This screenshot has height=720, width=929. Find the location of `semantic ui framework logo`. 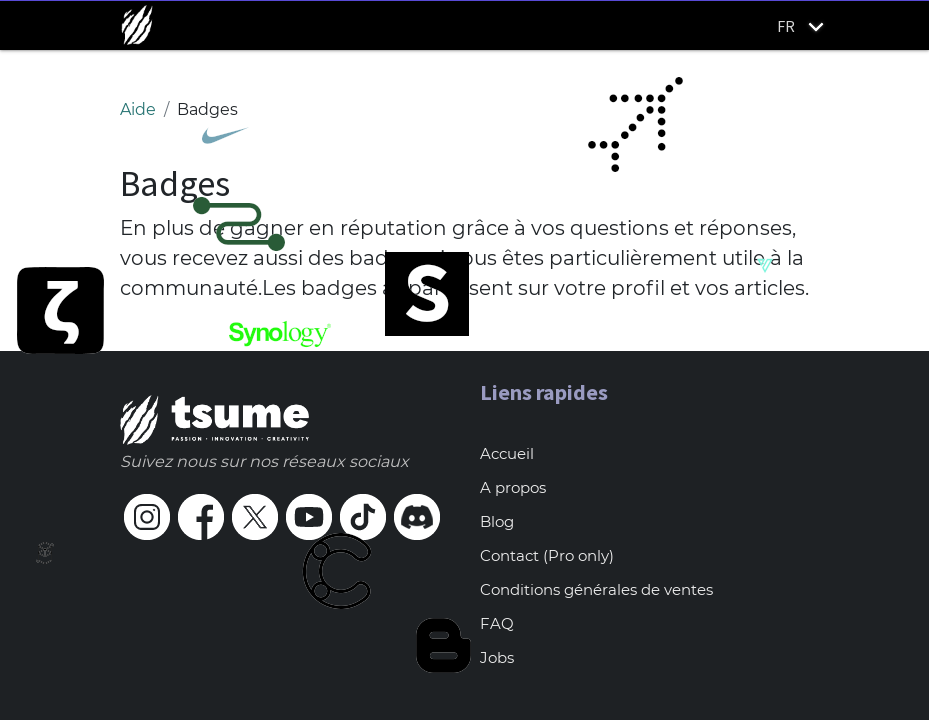

semantic ui framework logo is located at coordinates (427, 294).